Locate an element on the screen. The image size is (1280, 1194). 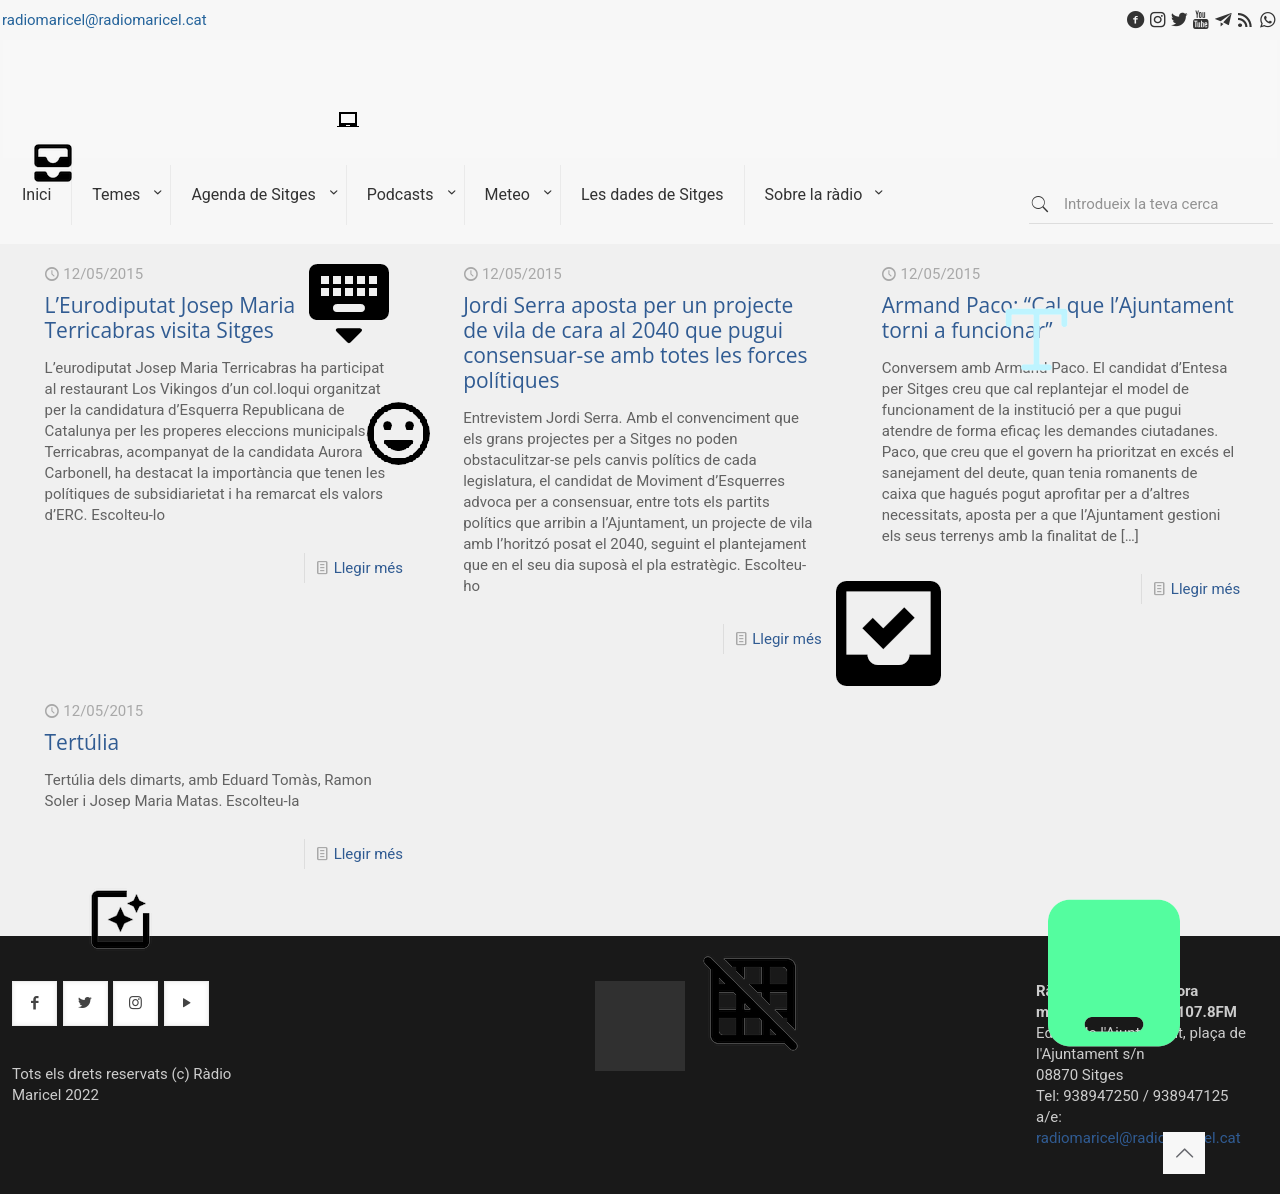
disable grid view is located at coordinates (753, 1001).